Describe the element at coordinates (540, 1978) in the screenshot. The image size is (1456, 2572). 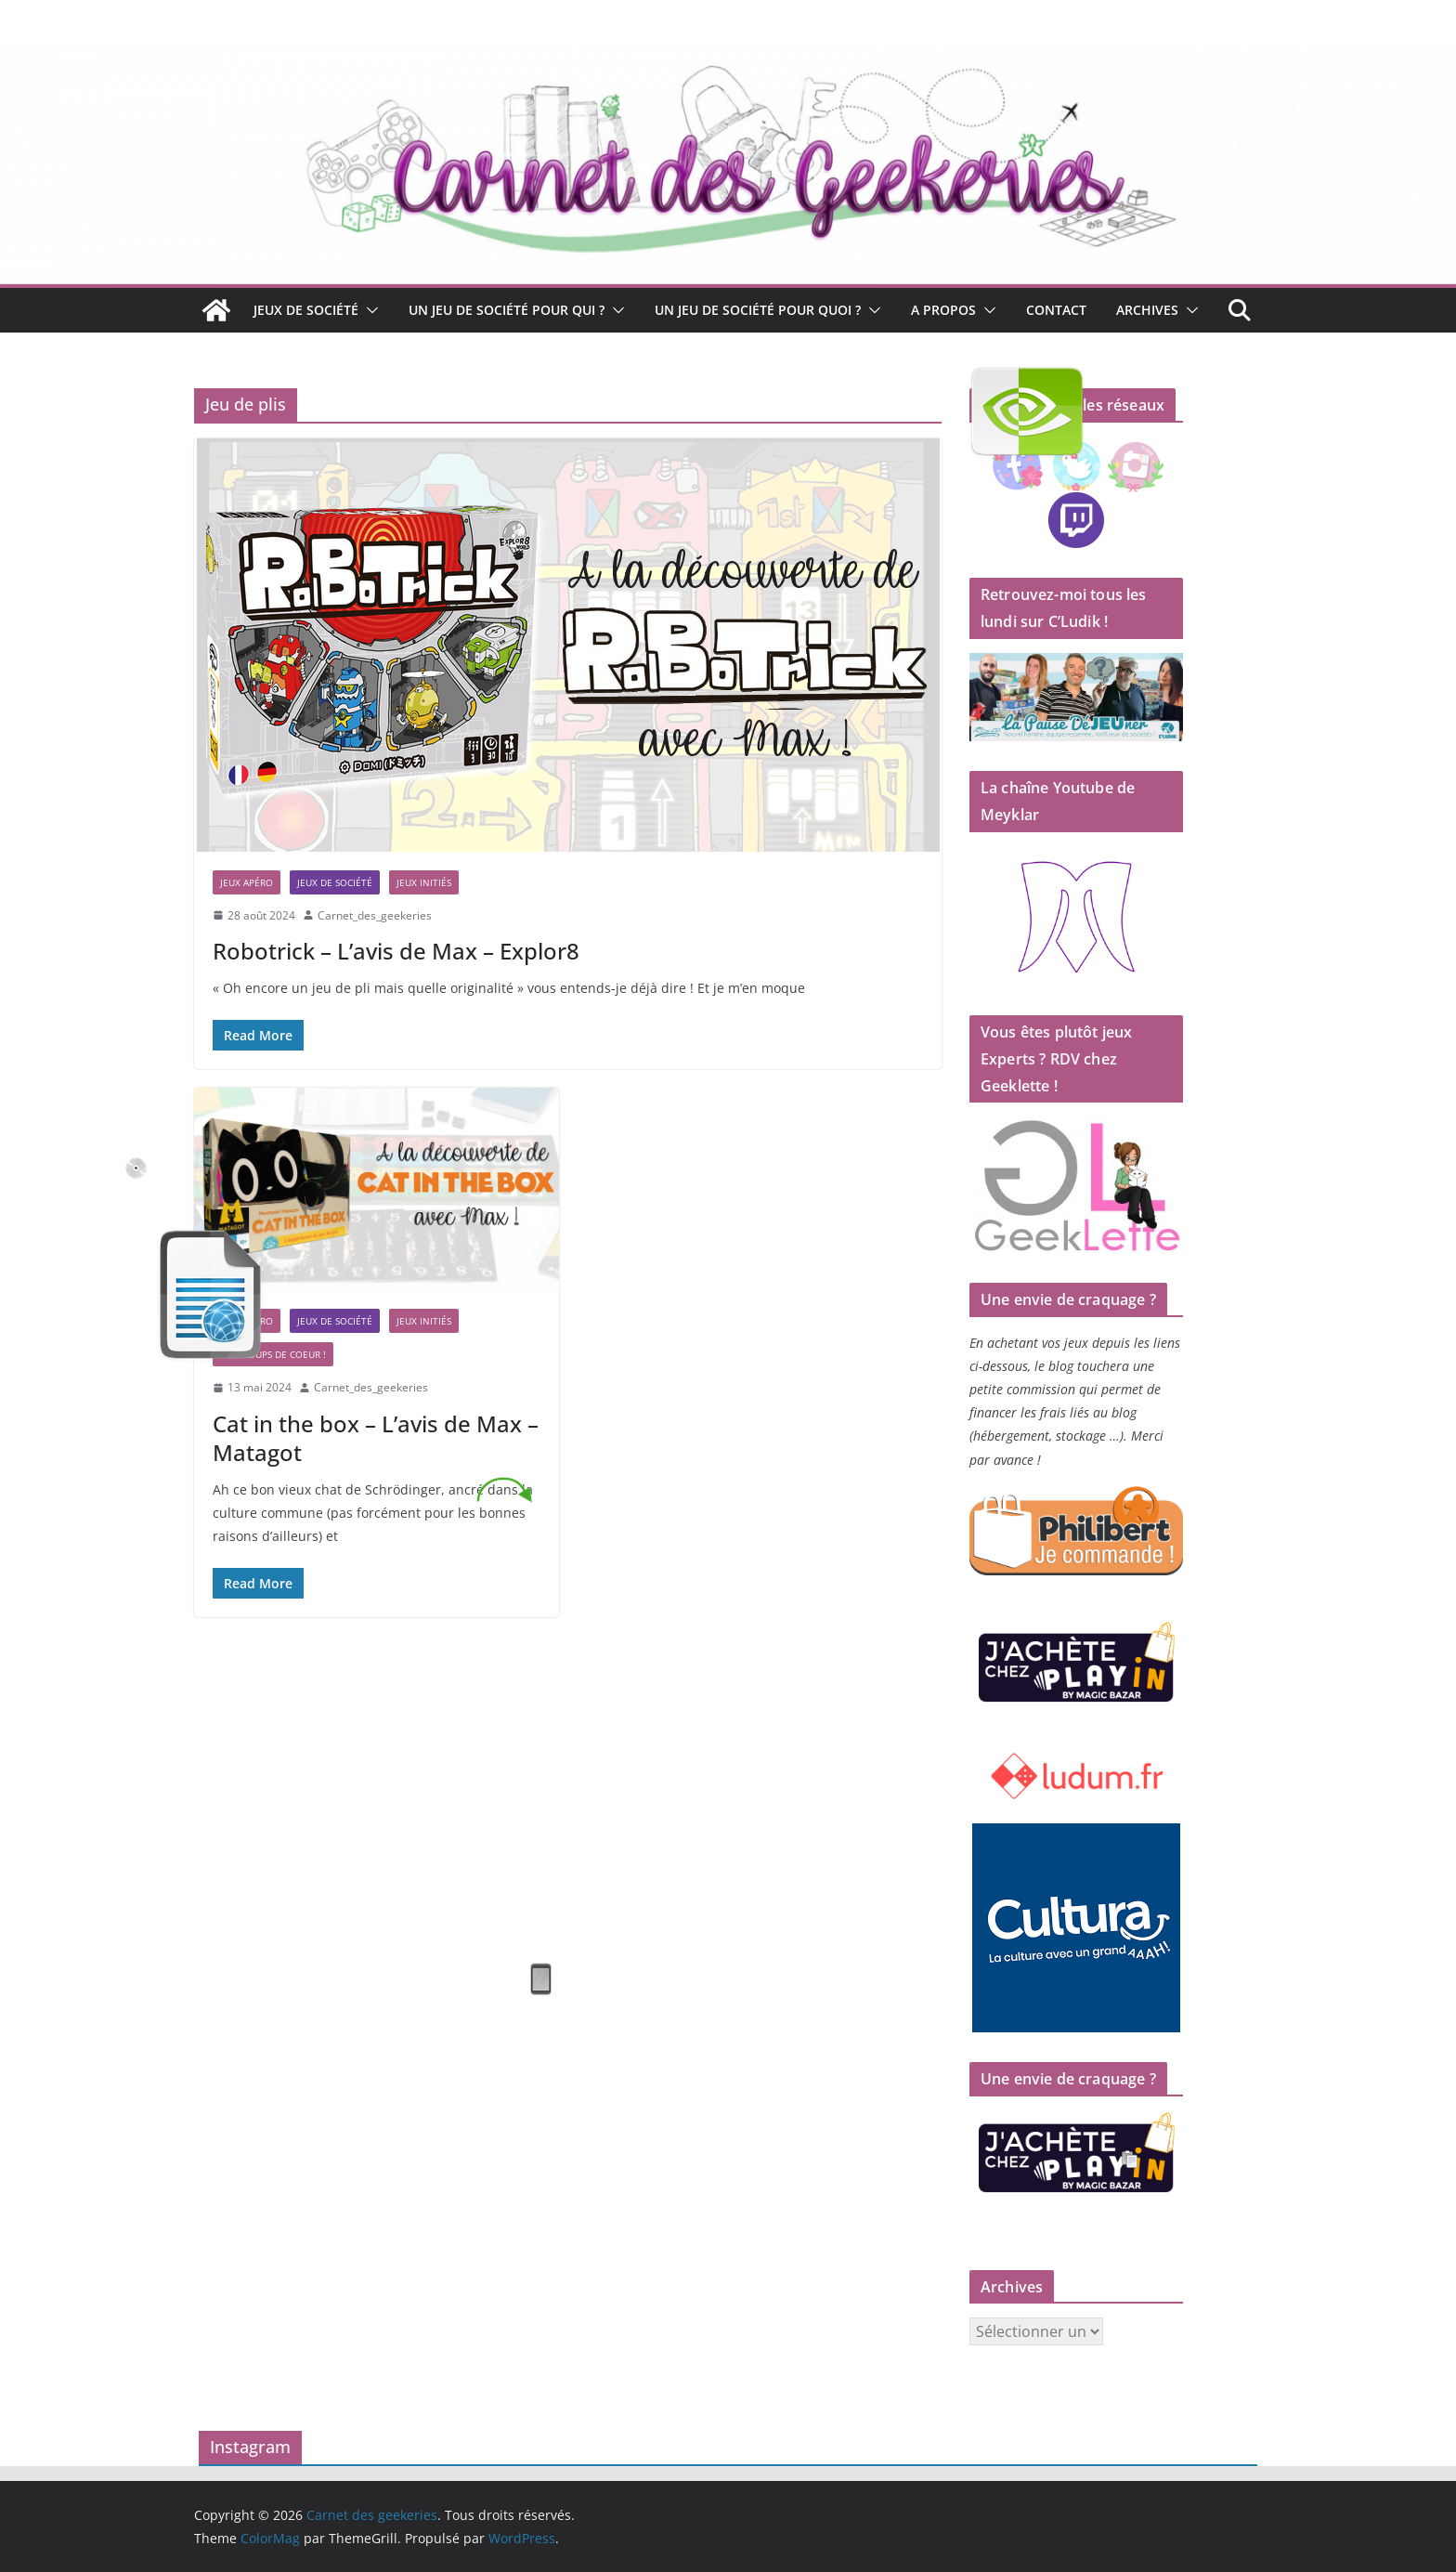
I see `indicates a mobile device or smartphone` at that location.